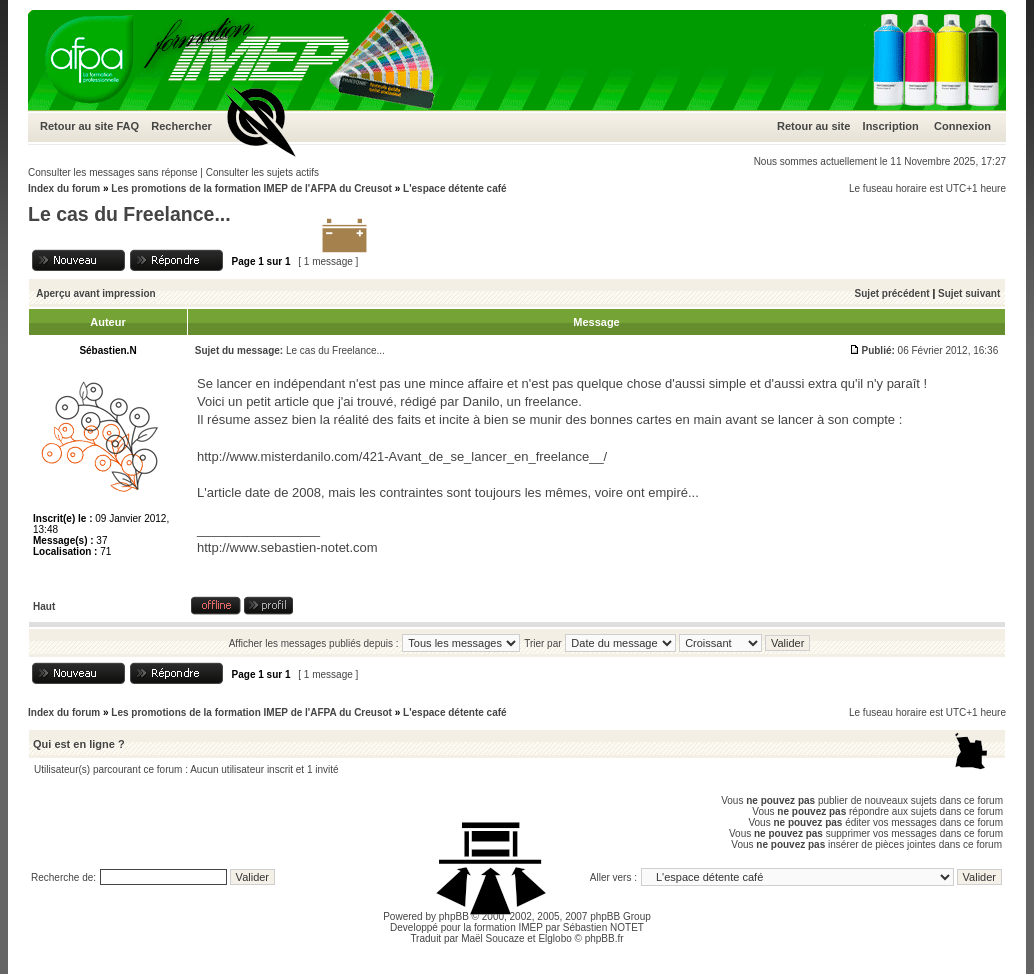  I want to click on view vehicle battery status, so click(344, 235).